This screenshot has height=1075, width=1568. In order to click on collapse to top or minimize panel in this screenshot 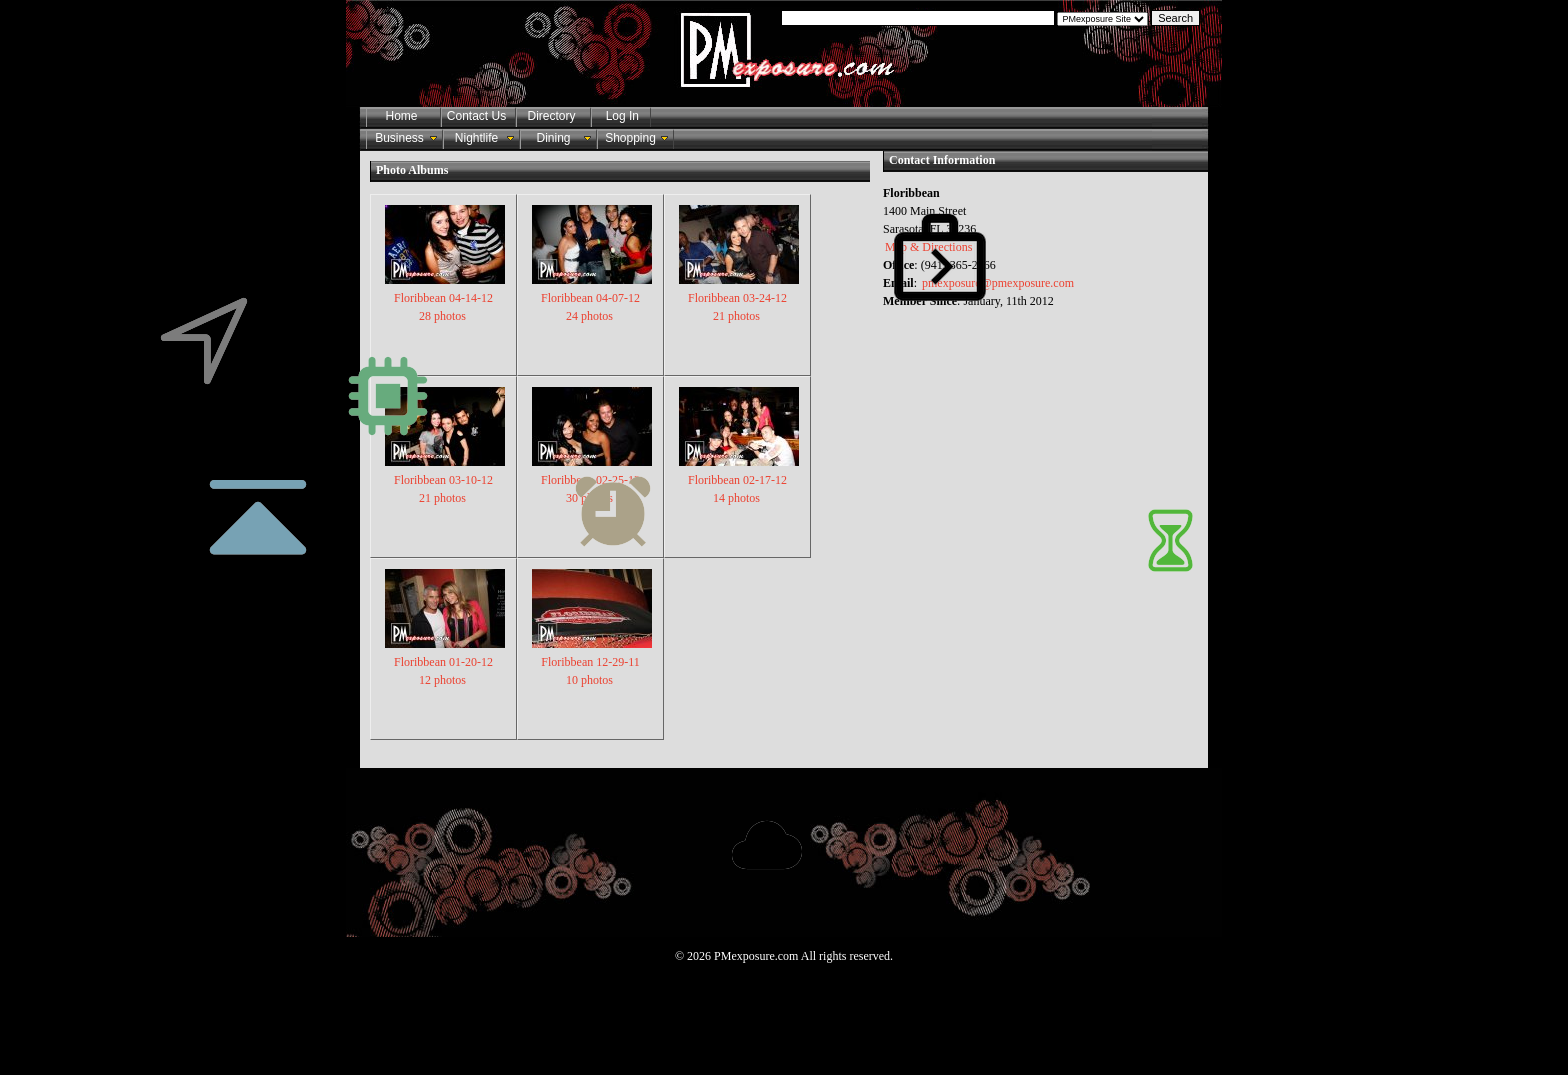, I will do `click(258, 515)`.